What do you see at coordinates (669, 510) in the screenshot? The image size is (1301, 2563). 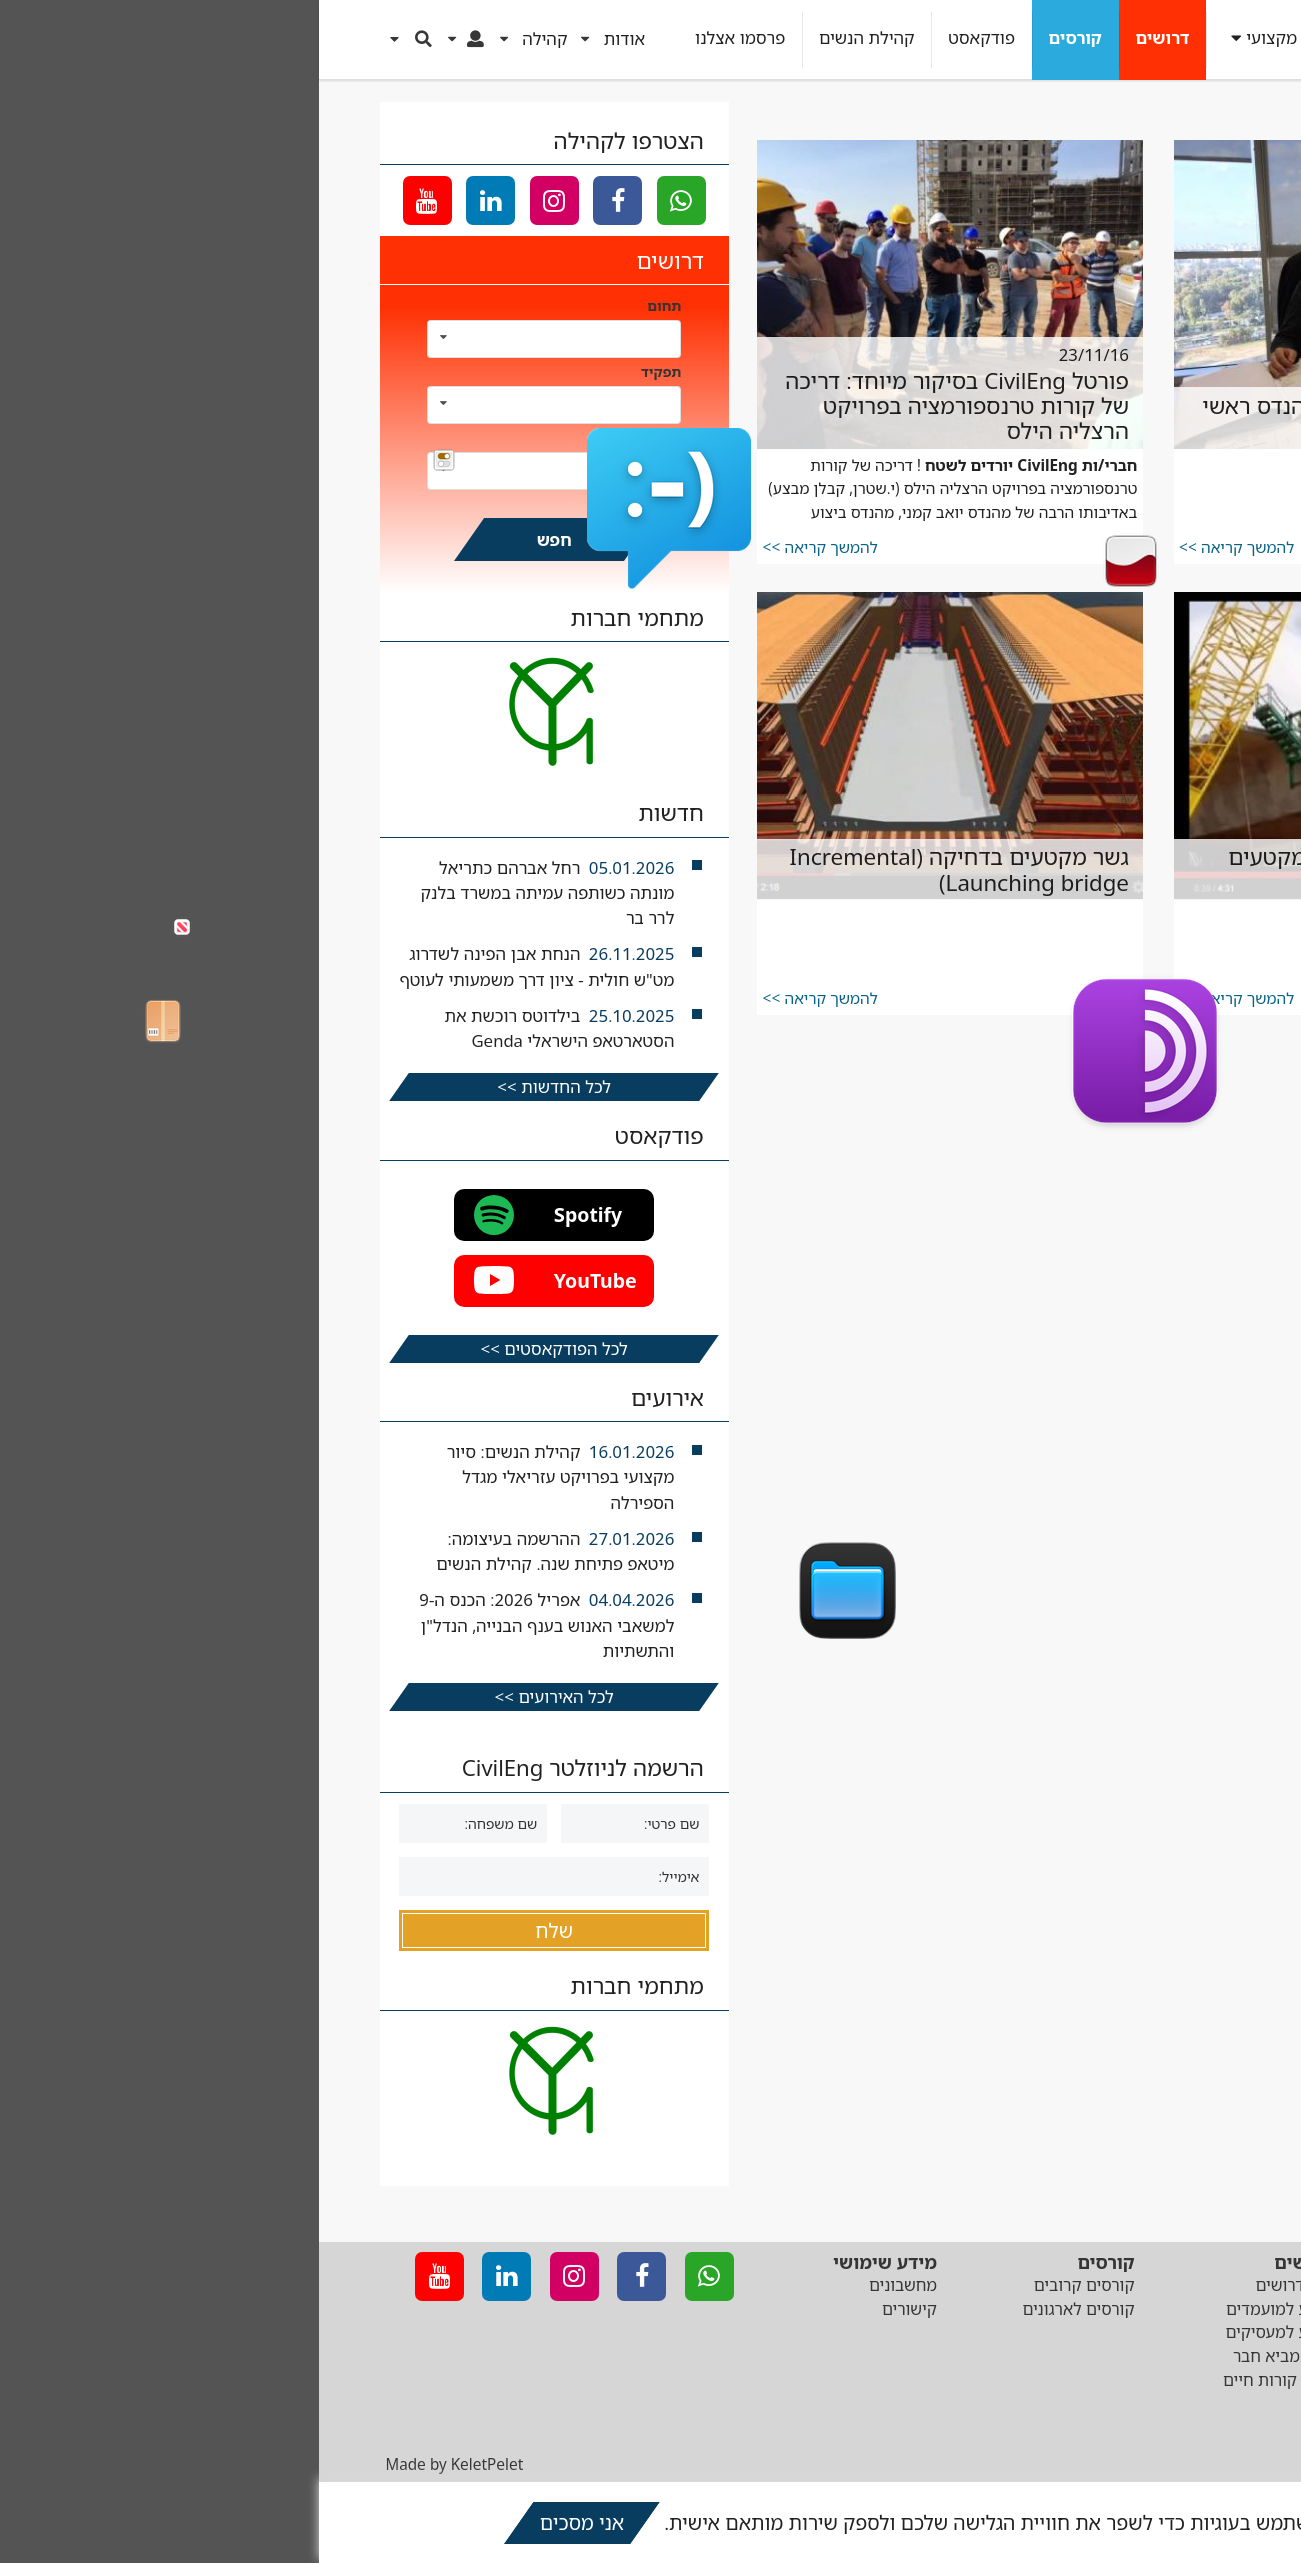 I see `open the messaging app` at bounding box center [669, 510].